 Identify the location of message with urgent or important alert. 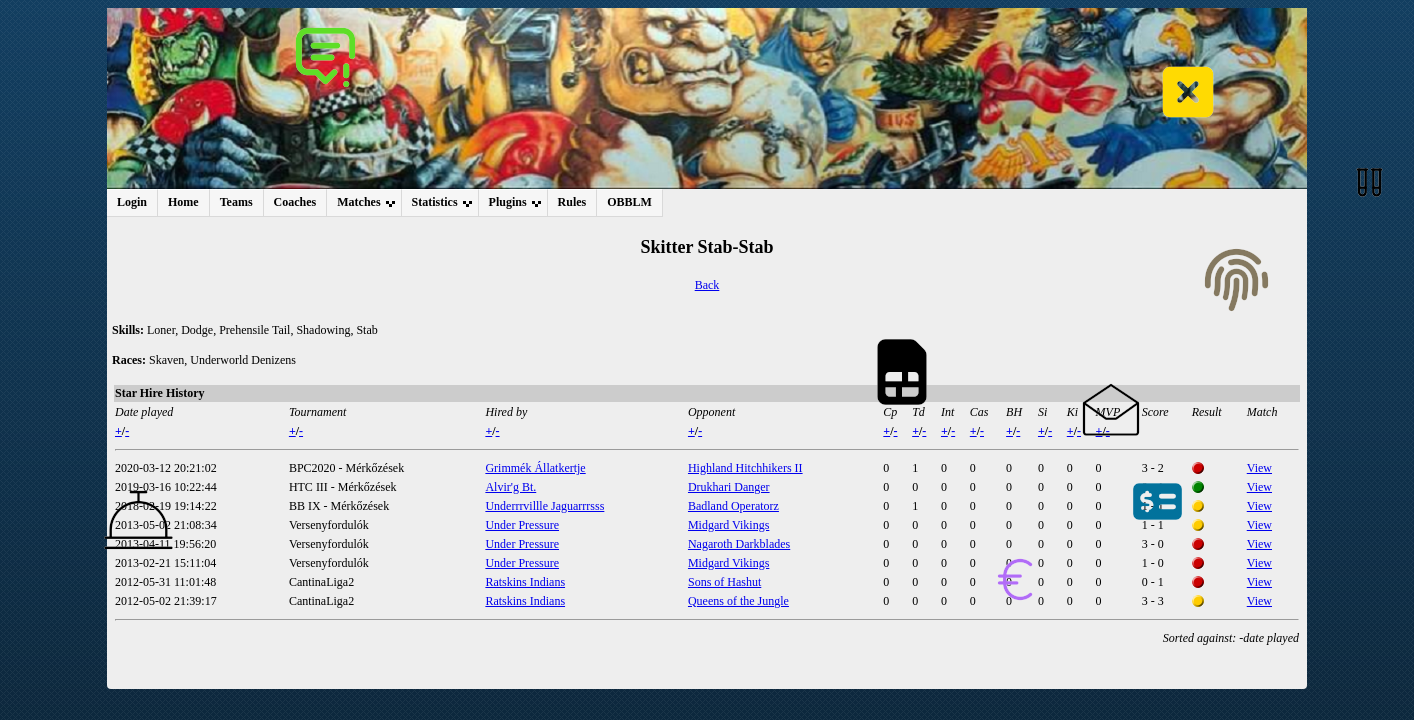
(325, 54).